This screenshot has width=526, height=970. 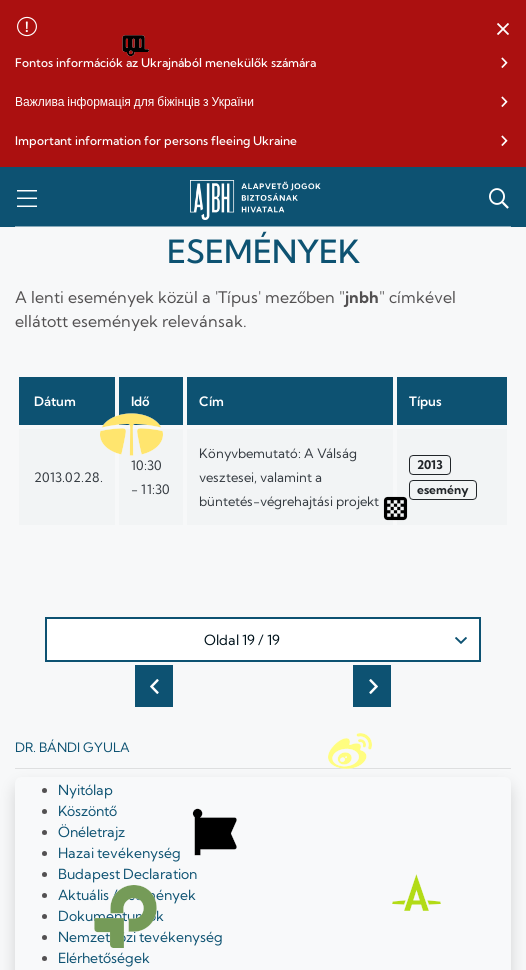 I want to click on tp-link brand logo, so click(x=125, y=916).